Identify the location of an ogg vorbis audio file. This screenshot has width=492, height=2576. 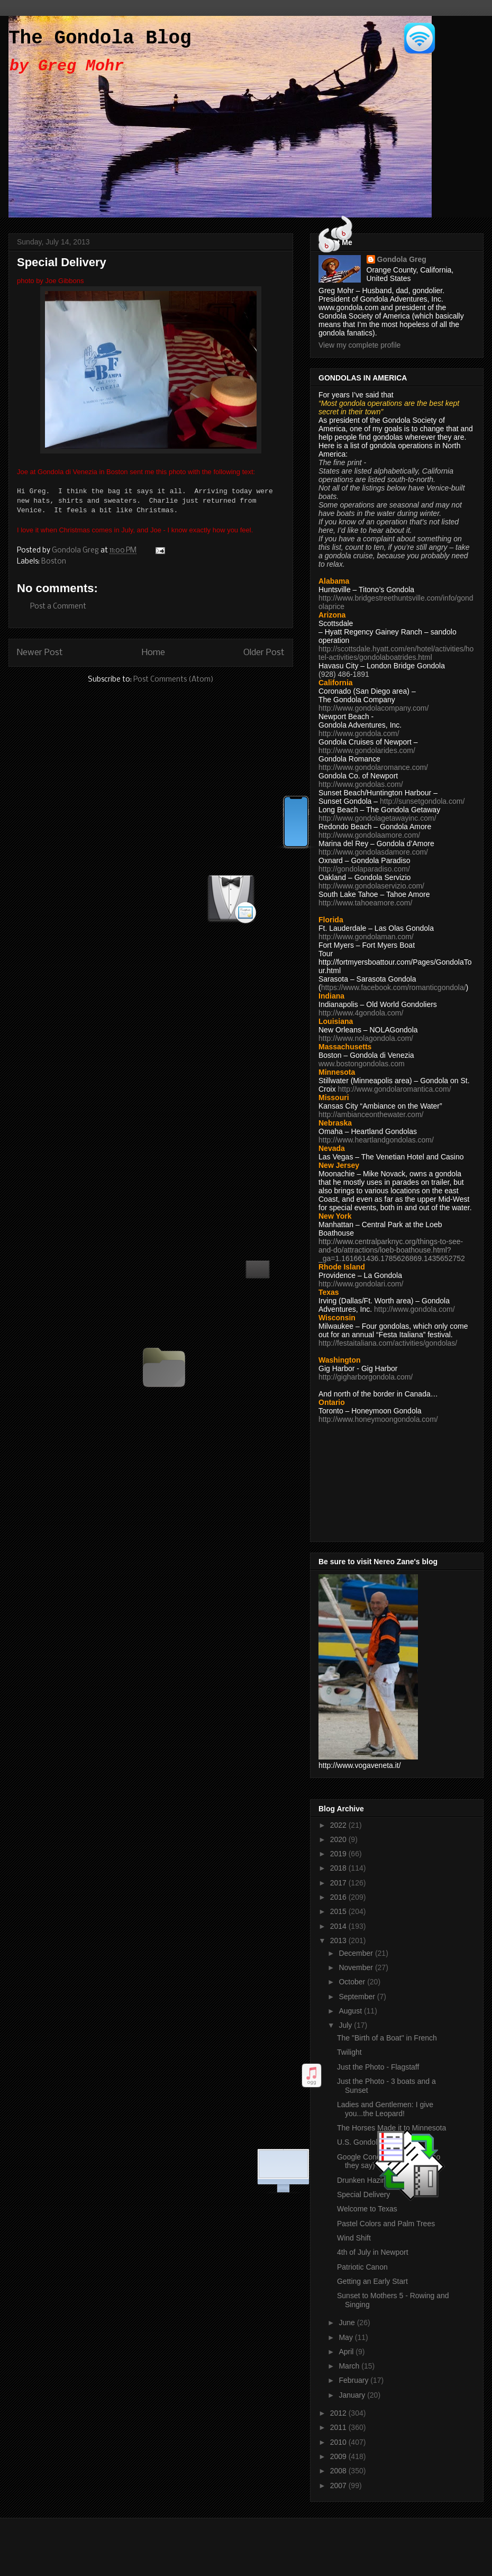
(312, 2075).